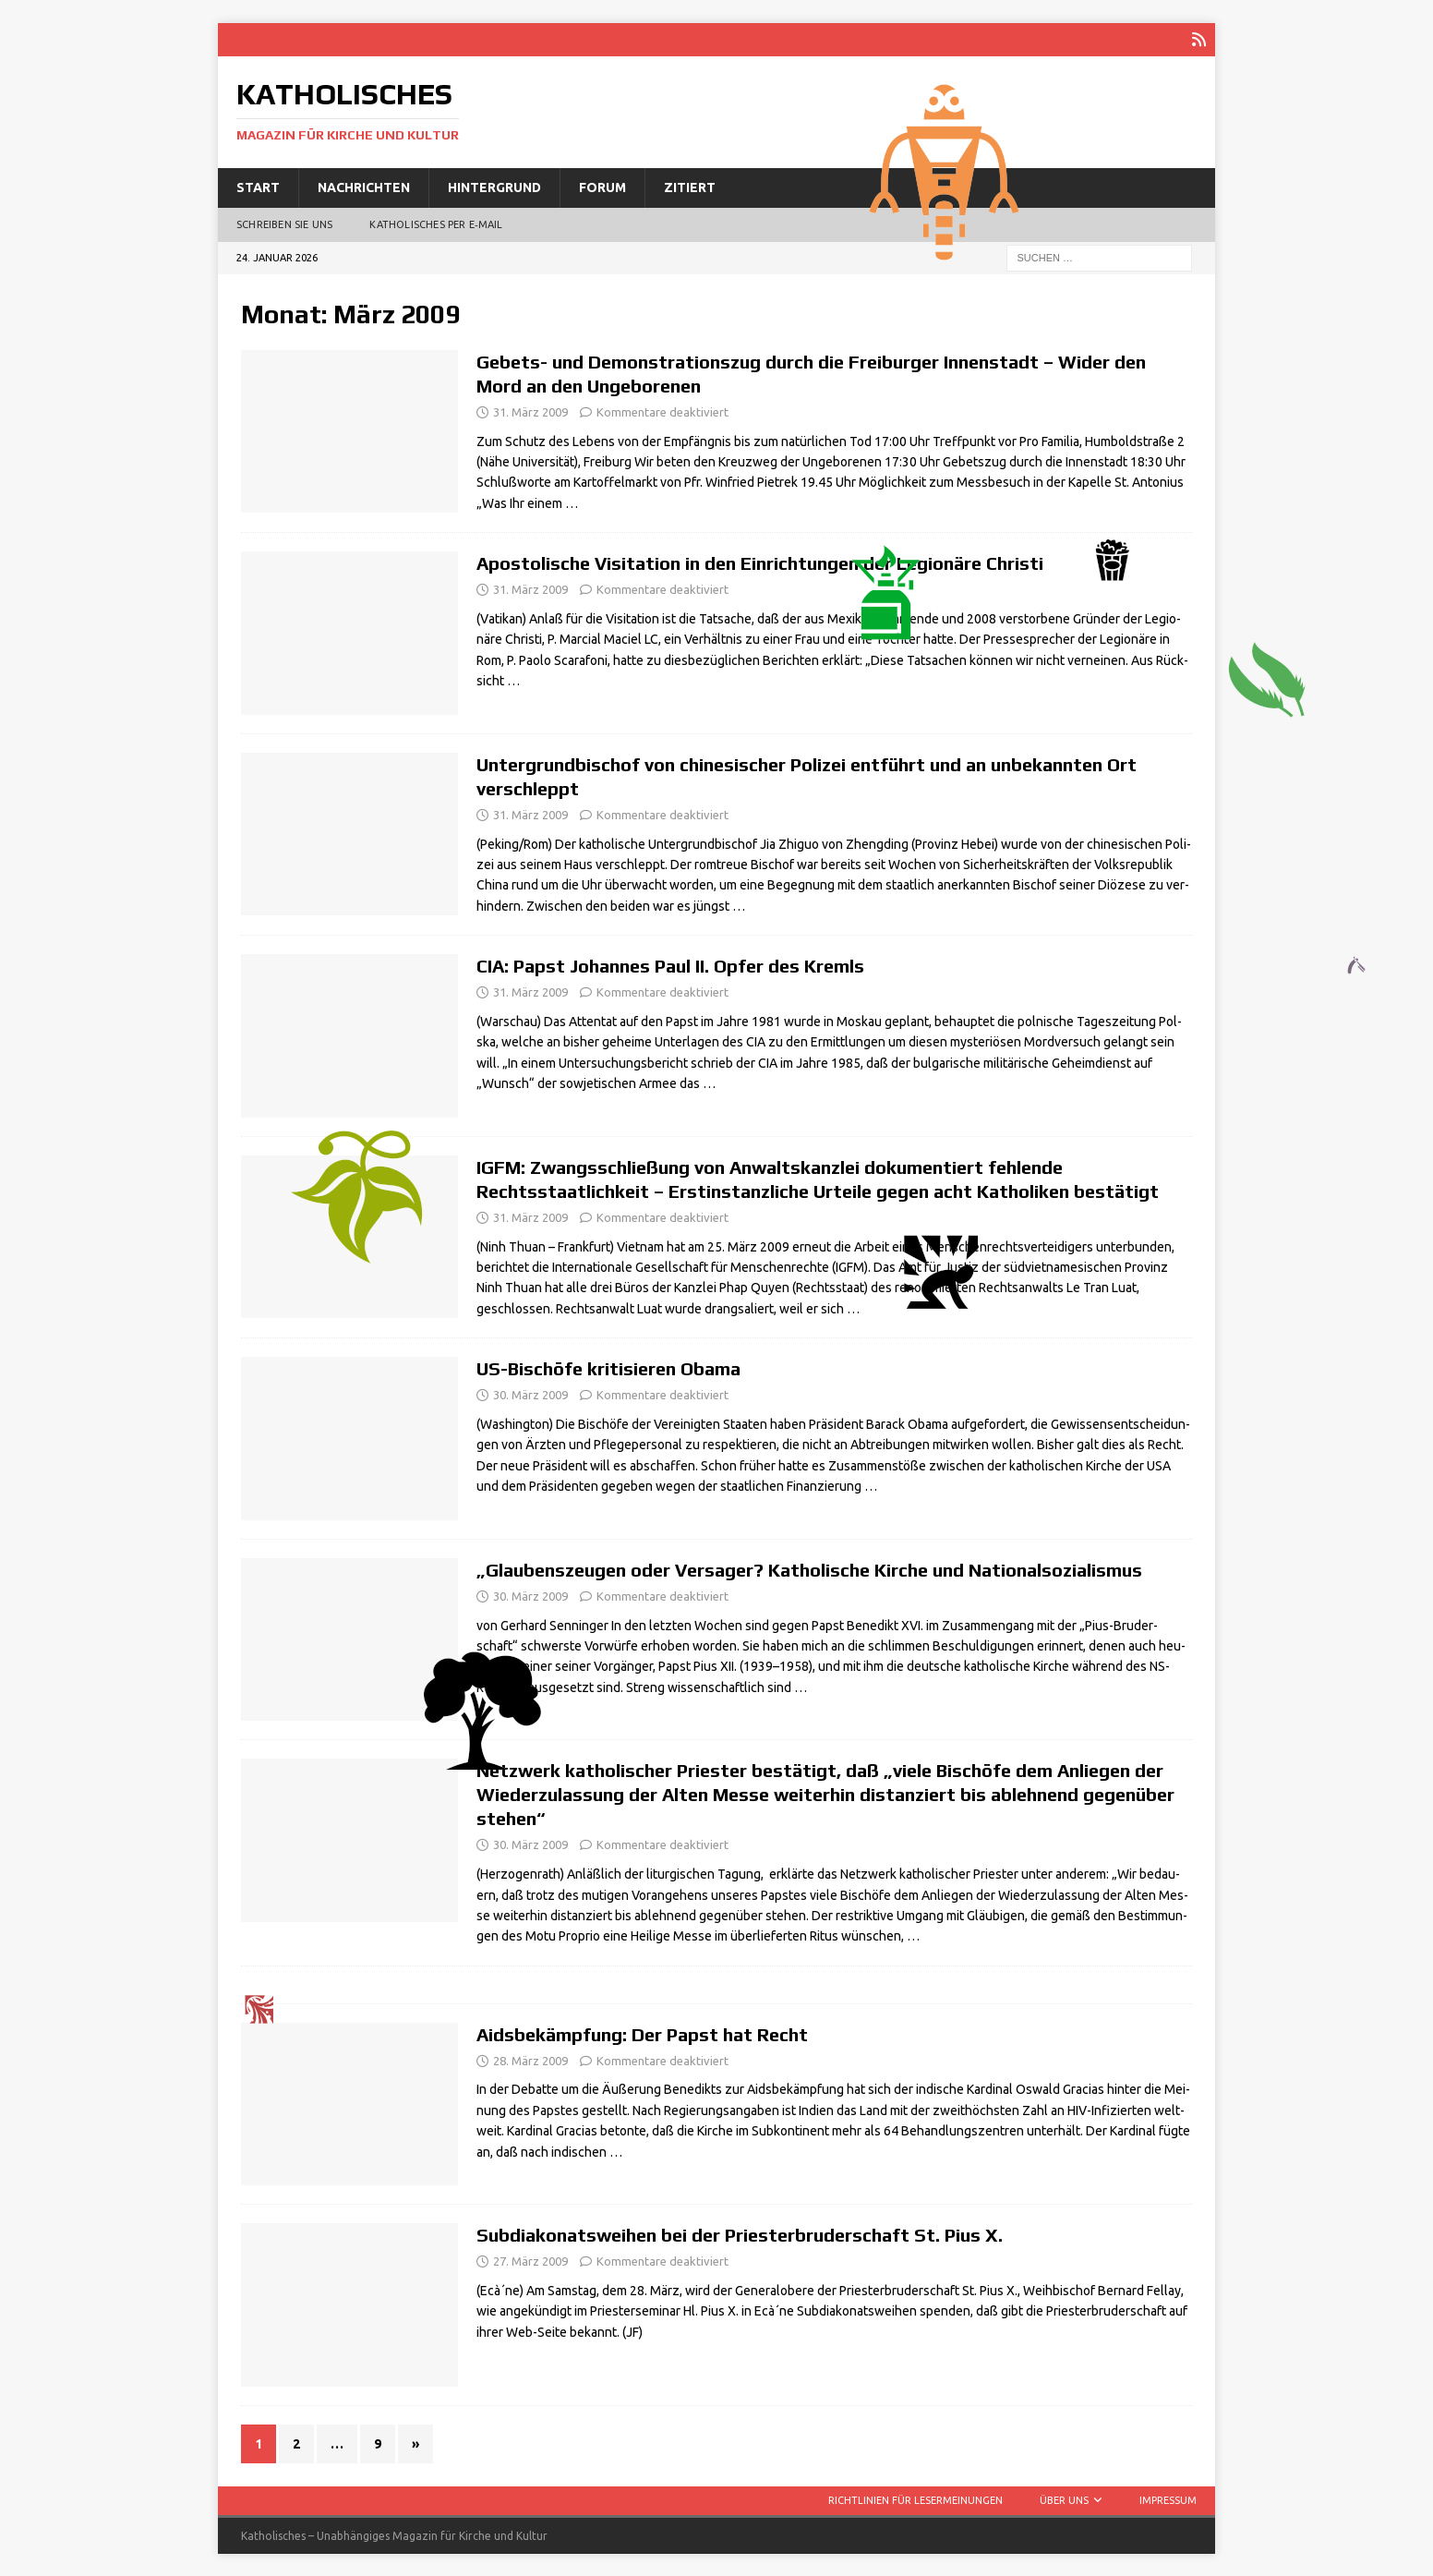  What do you see at coordinates (885, 591) in the screenshot?
I see `access cooking or stove controls` at bounding box center [885, 591].